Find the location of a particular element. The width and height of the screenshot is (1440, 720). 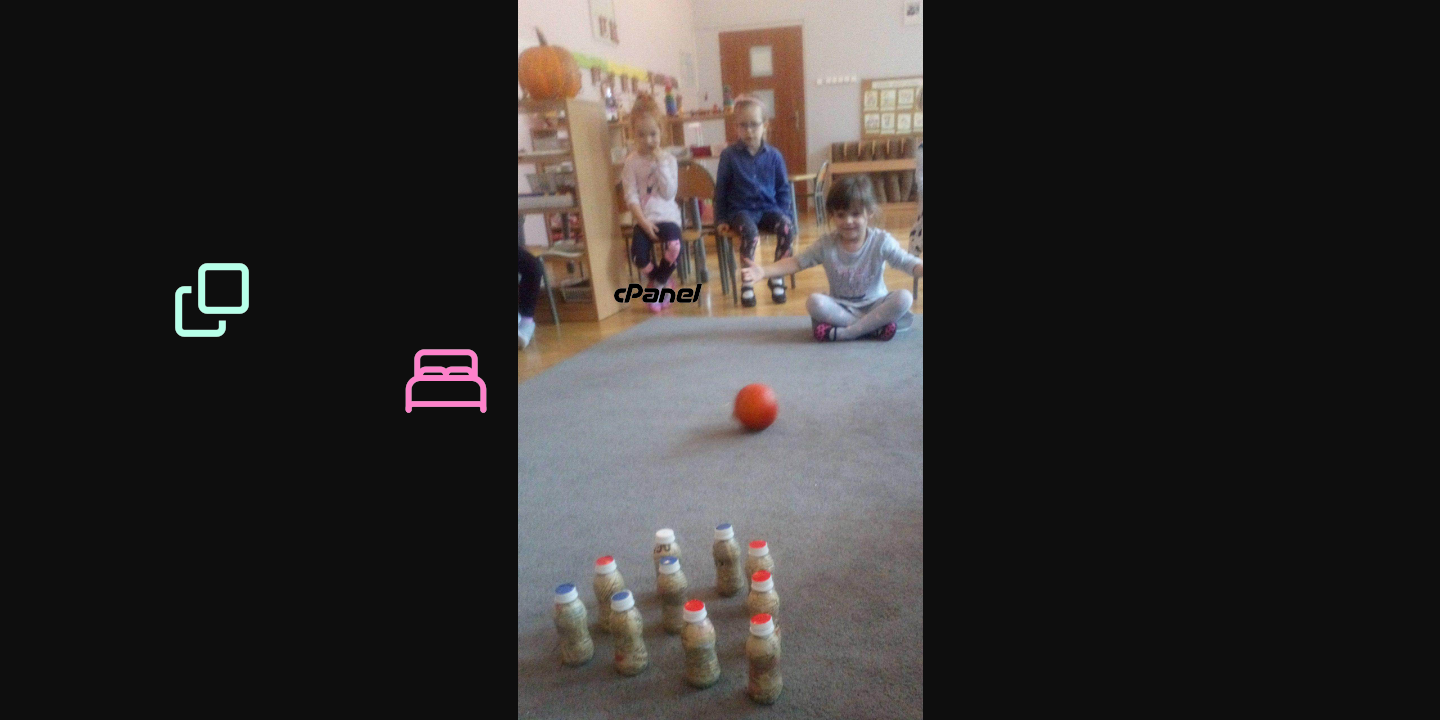

duplicate or copy this item is located at coordinates (212, 300).